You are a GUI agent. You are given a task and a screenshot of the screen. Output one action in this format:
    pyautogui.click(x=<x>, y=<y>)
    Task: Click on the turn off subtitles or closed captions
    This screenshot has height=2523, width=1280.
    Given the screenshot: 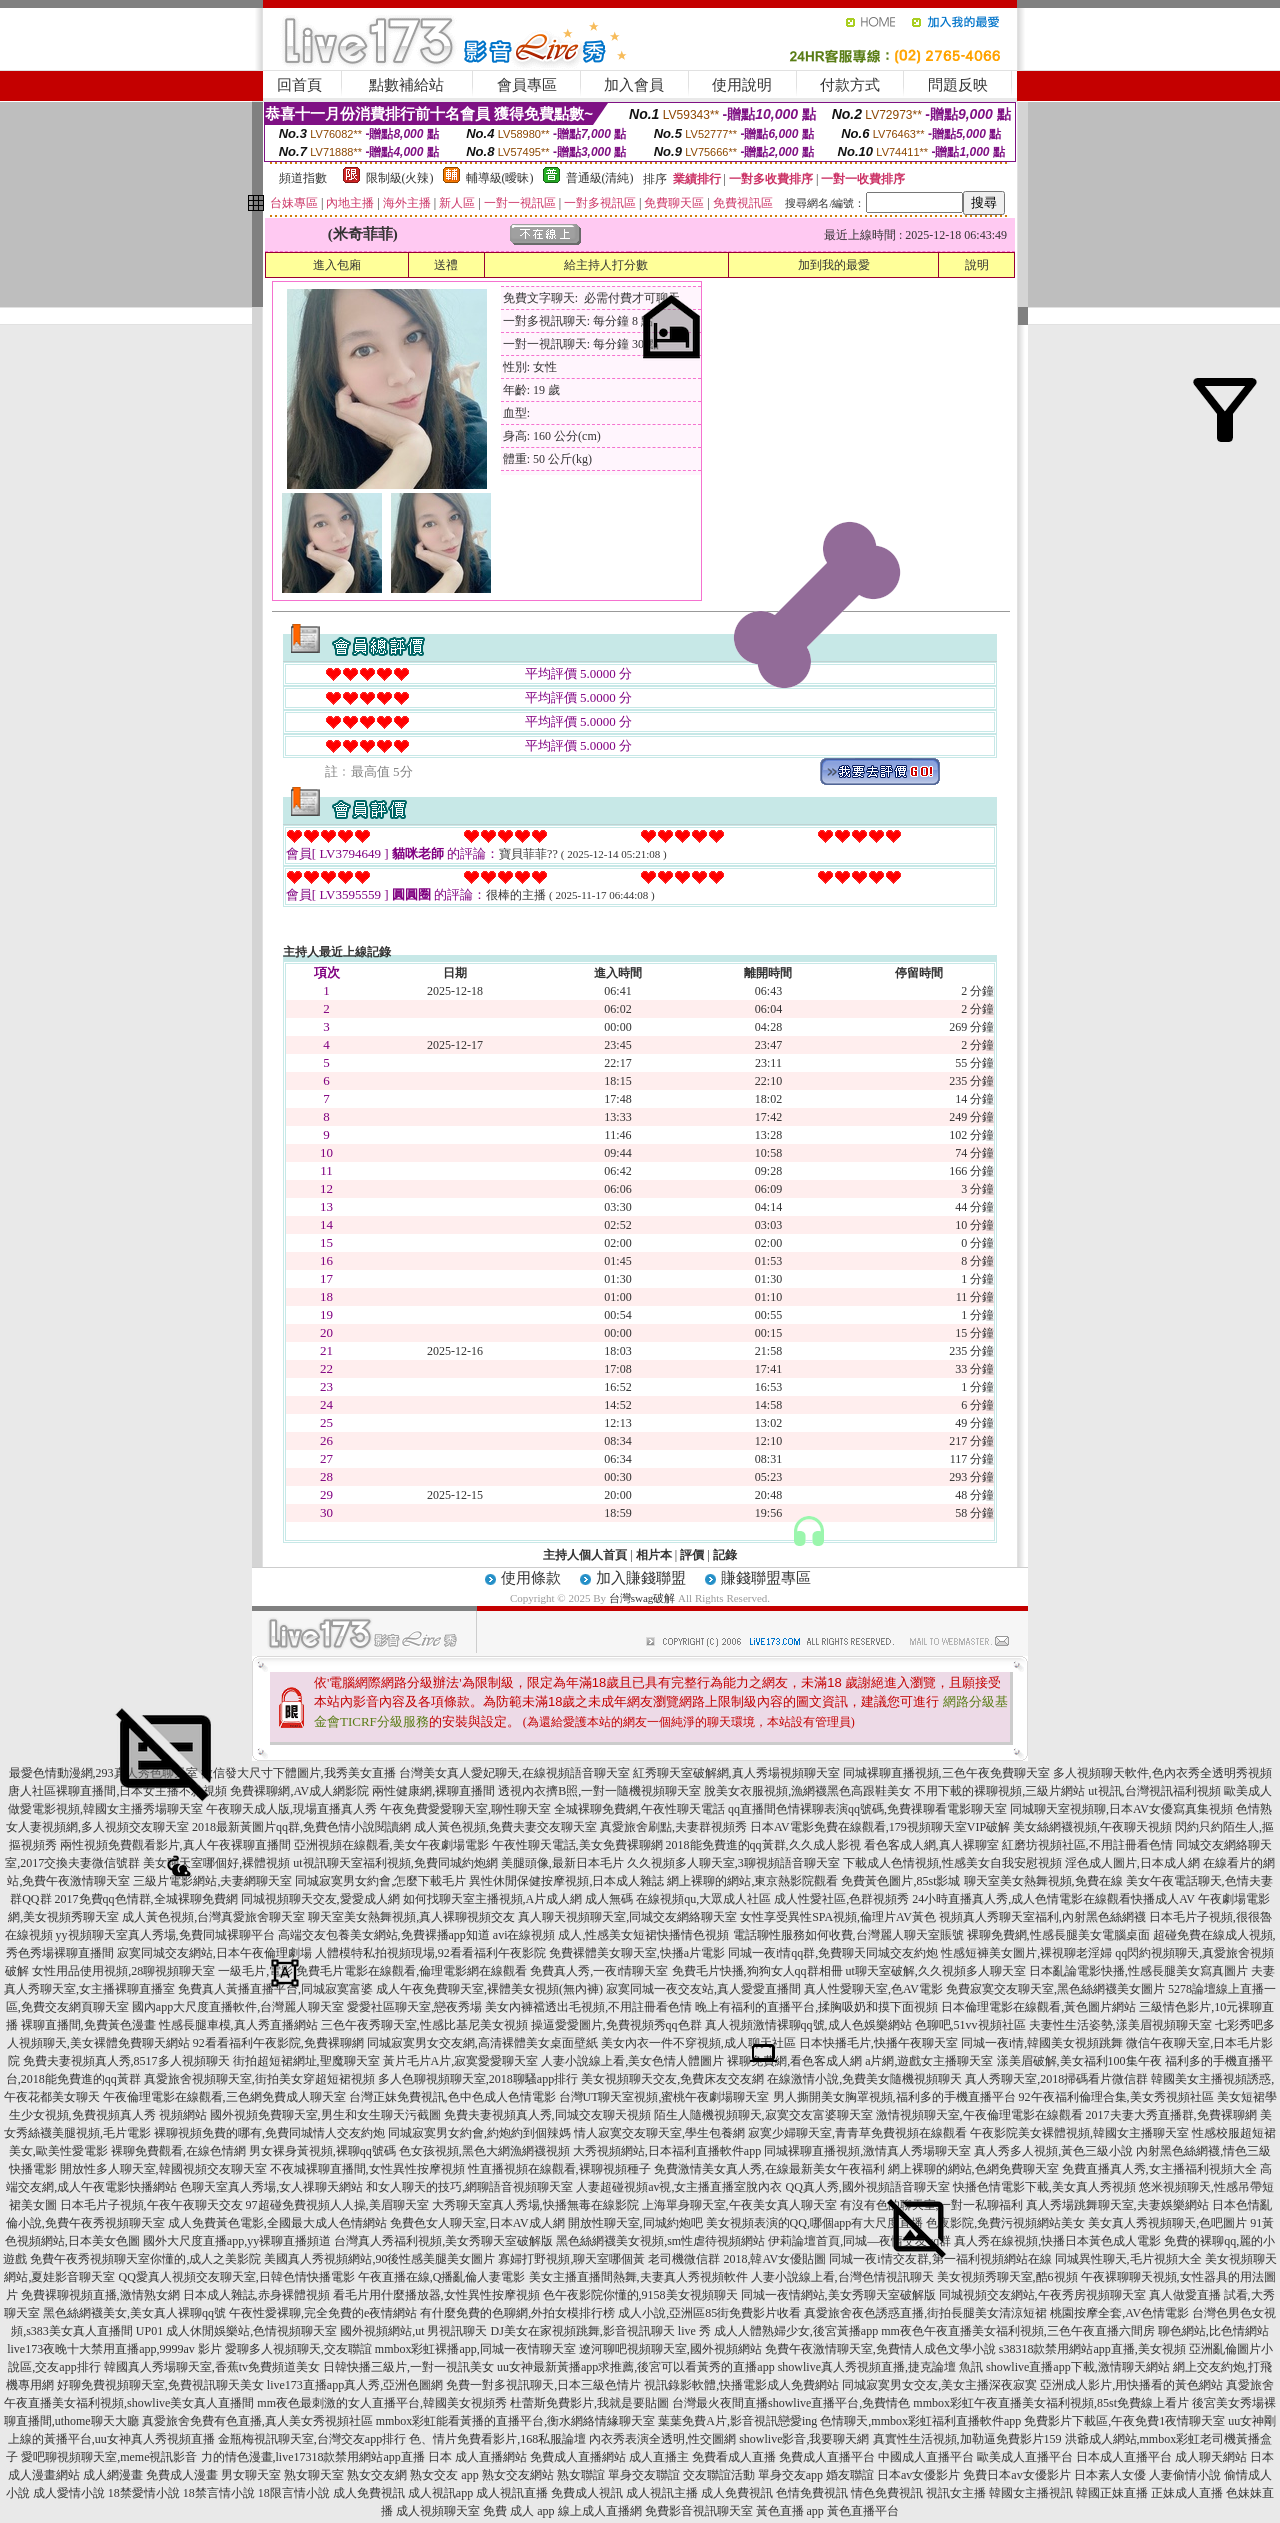 What is the action you would take?
    pyautogui.click(x=165, y=1751)
    